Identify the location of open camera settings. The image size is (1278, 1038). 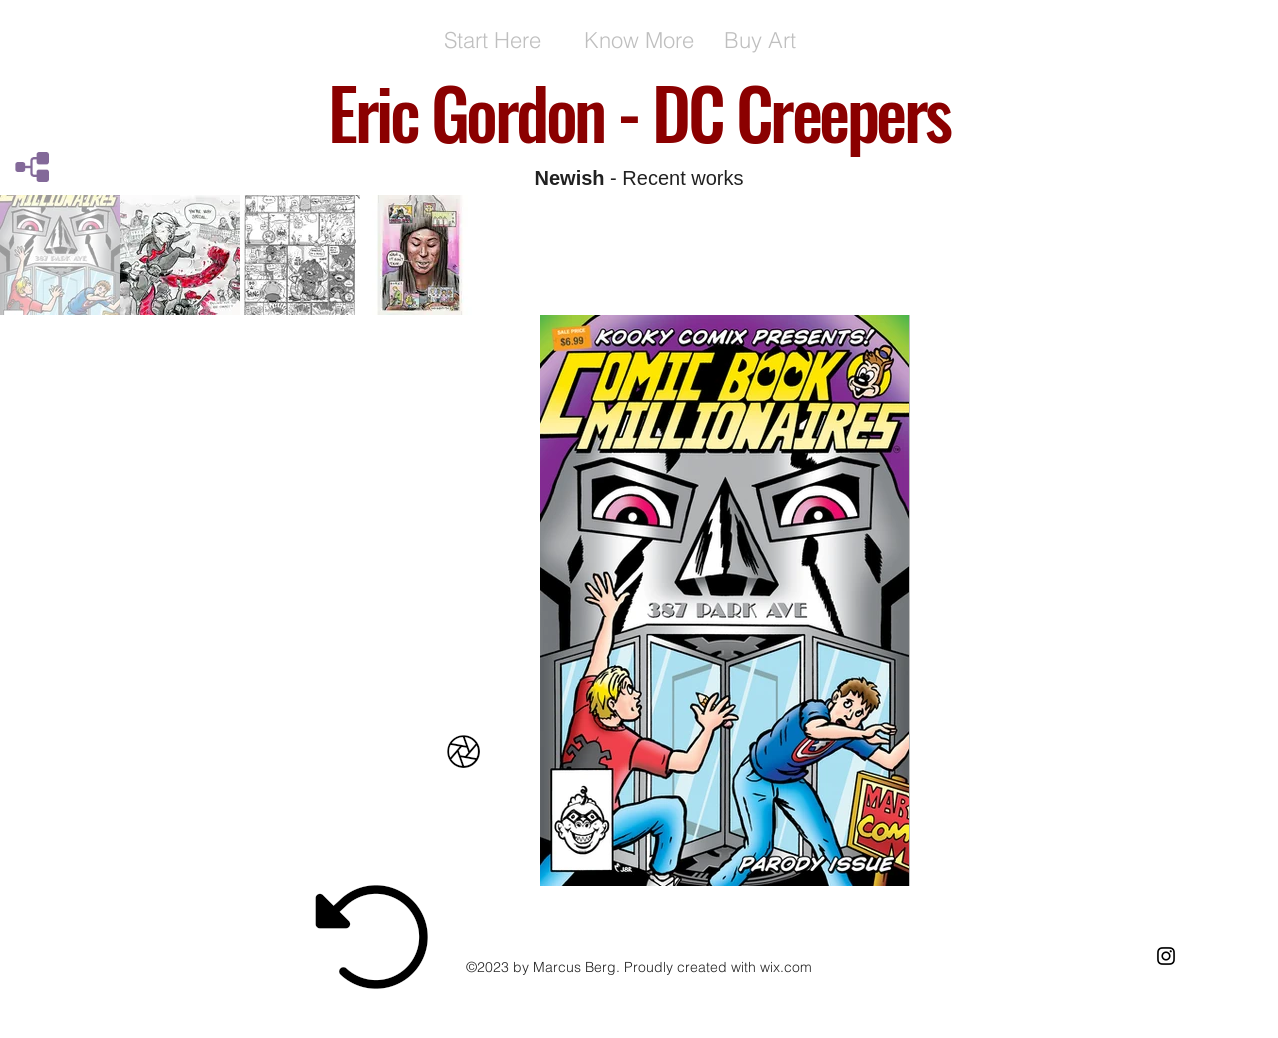
(463, 751).